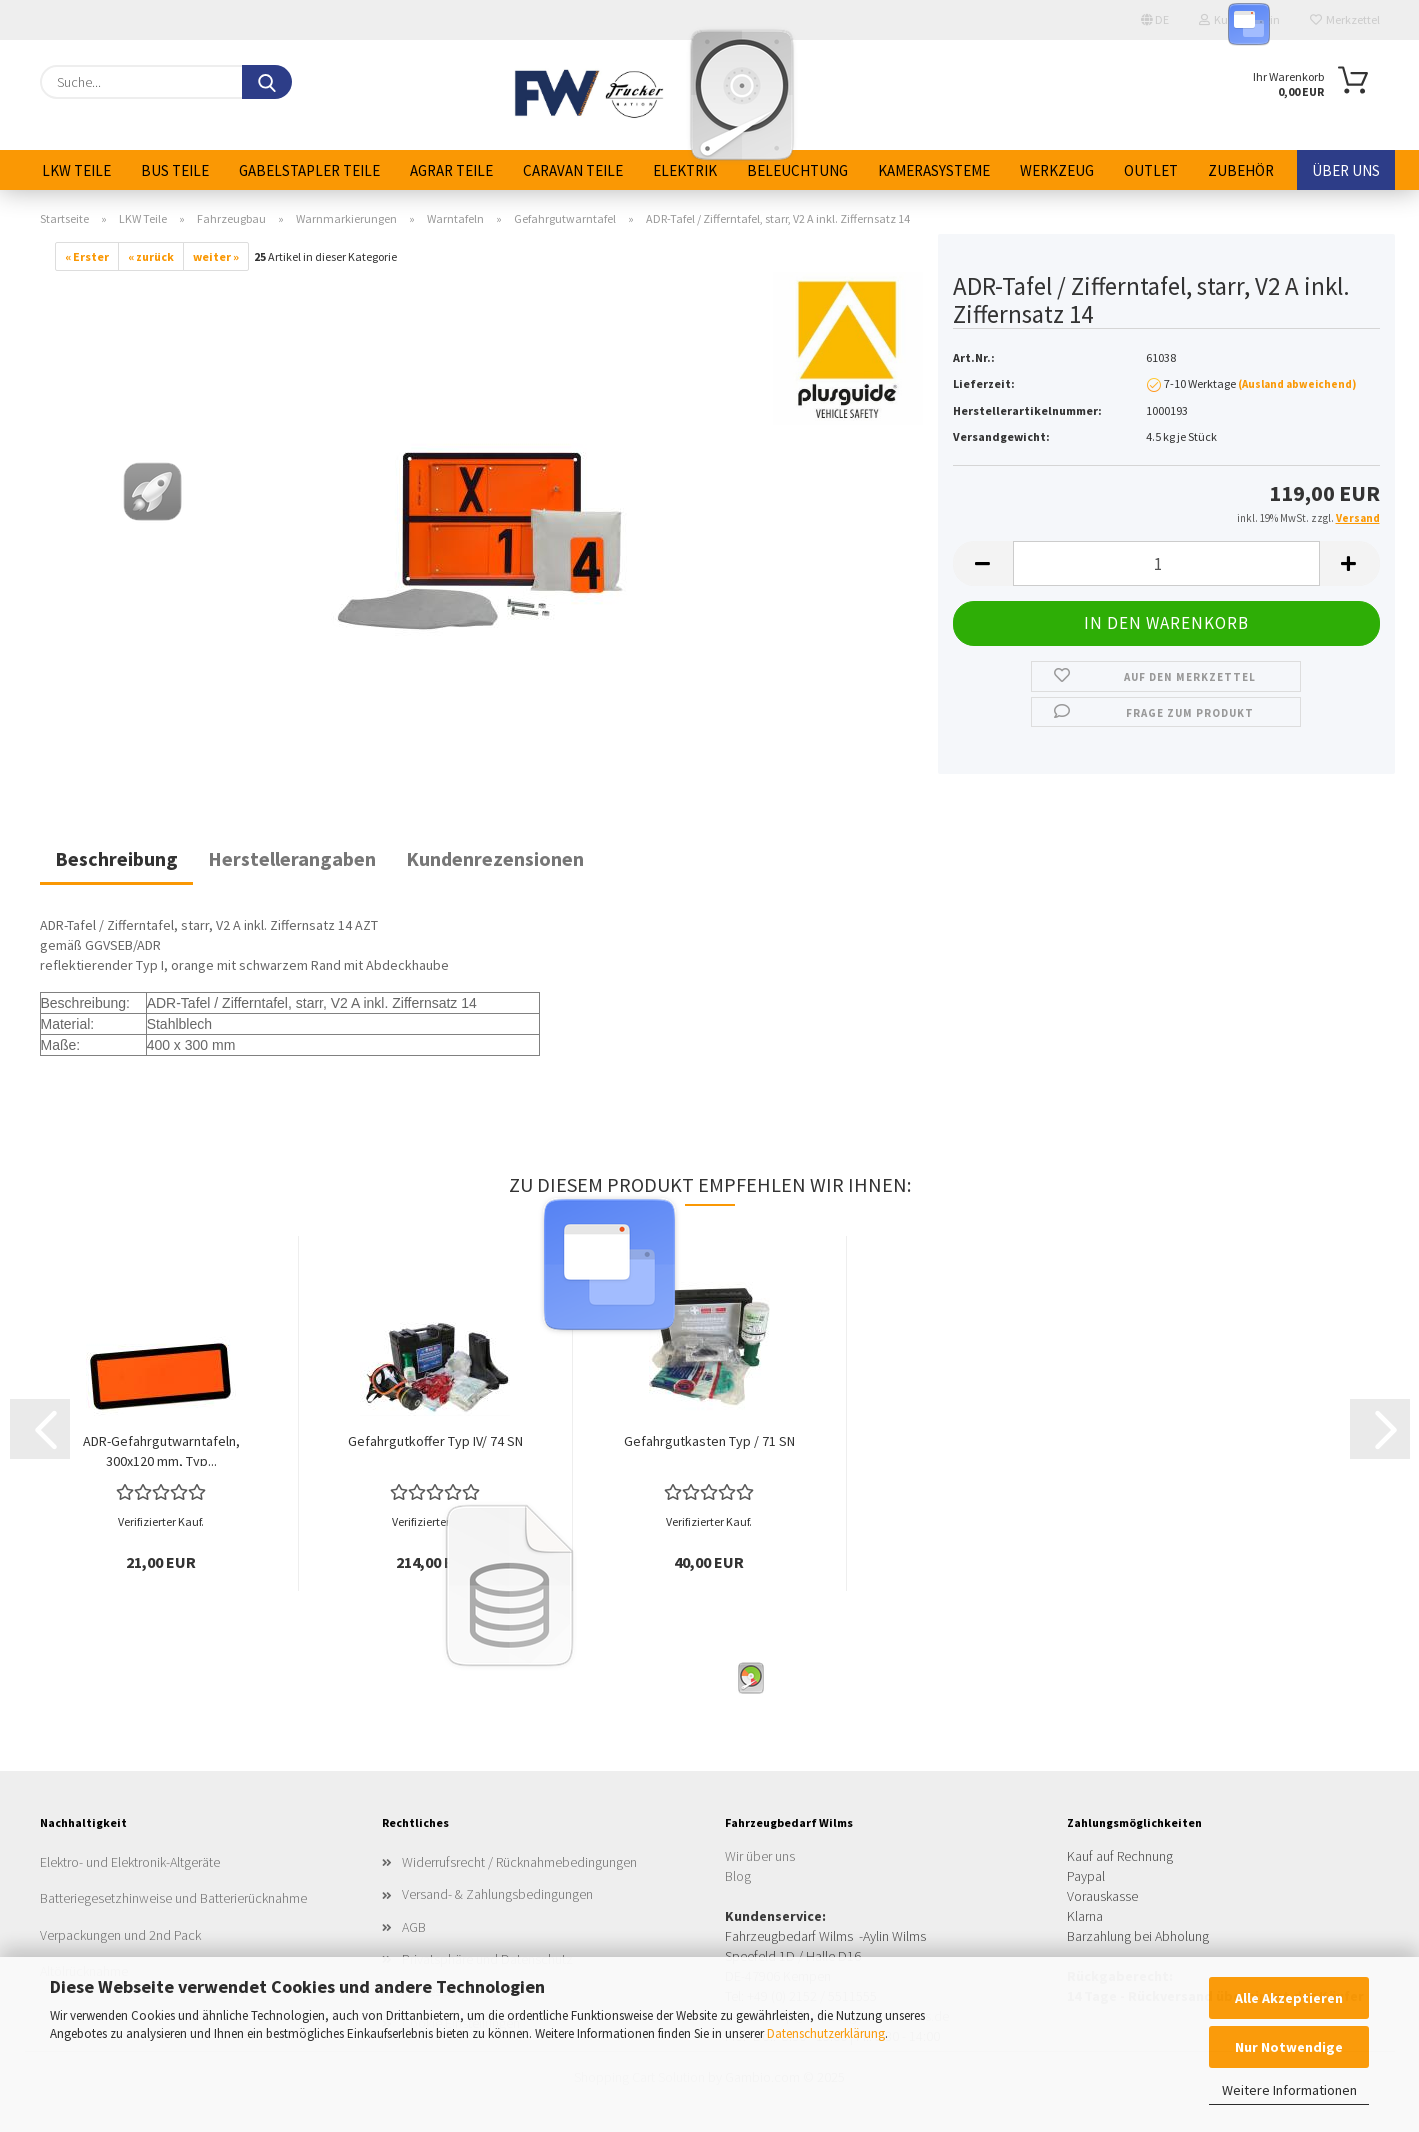  Describe the element at coordinates (751, 1678) in the screenshot. I see `open gparted disk partition editor` at that location.